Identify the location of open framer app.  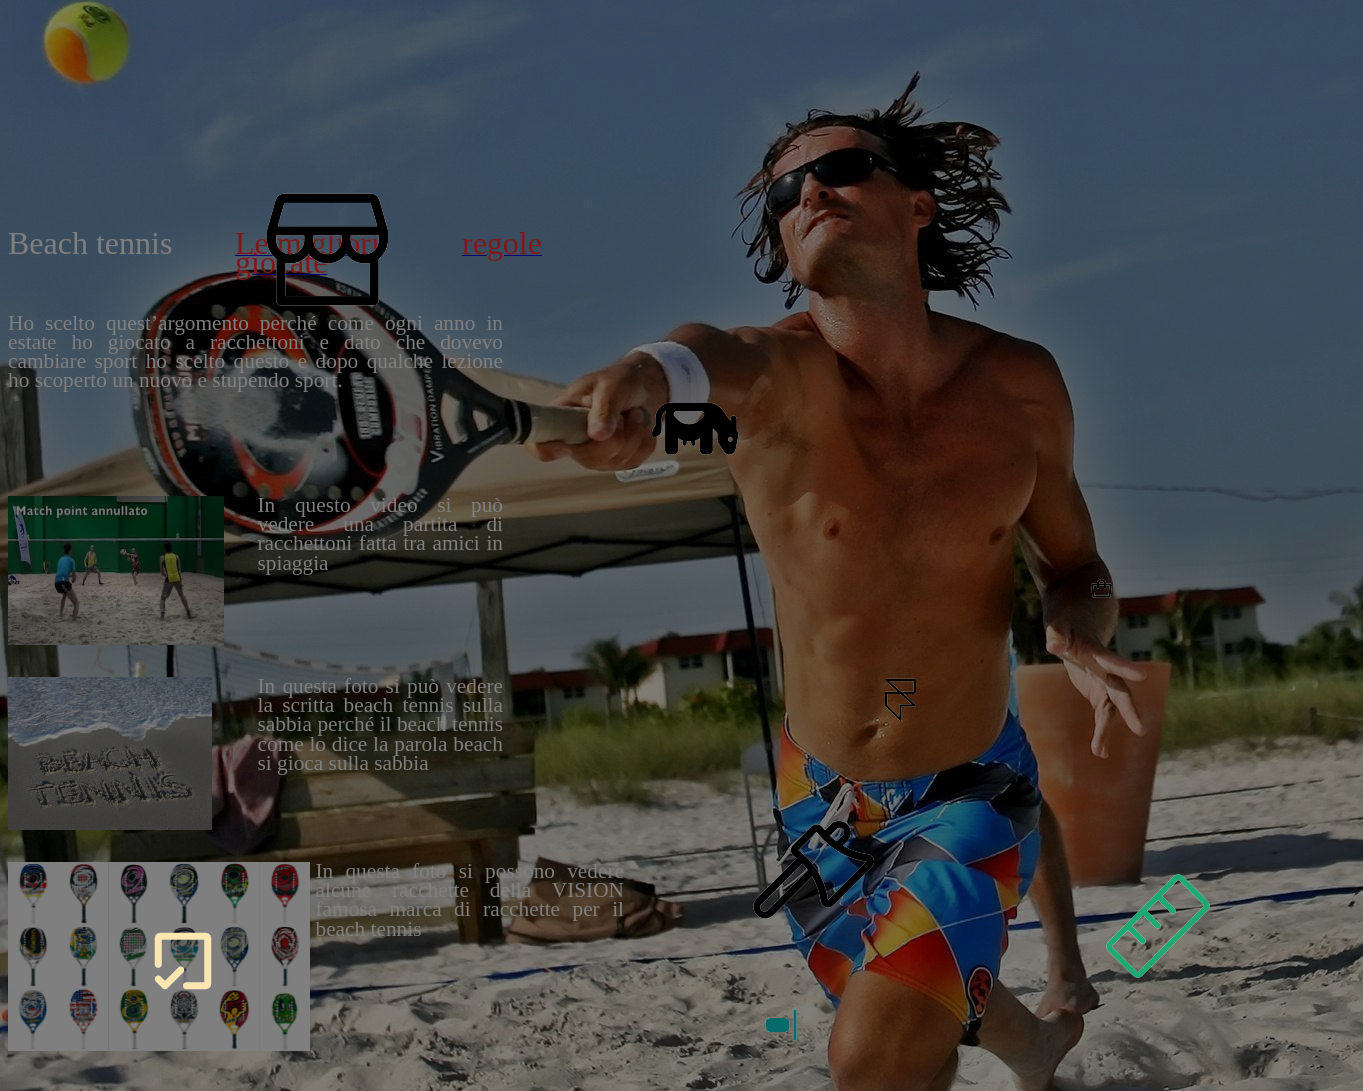
(900, 697).